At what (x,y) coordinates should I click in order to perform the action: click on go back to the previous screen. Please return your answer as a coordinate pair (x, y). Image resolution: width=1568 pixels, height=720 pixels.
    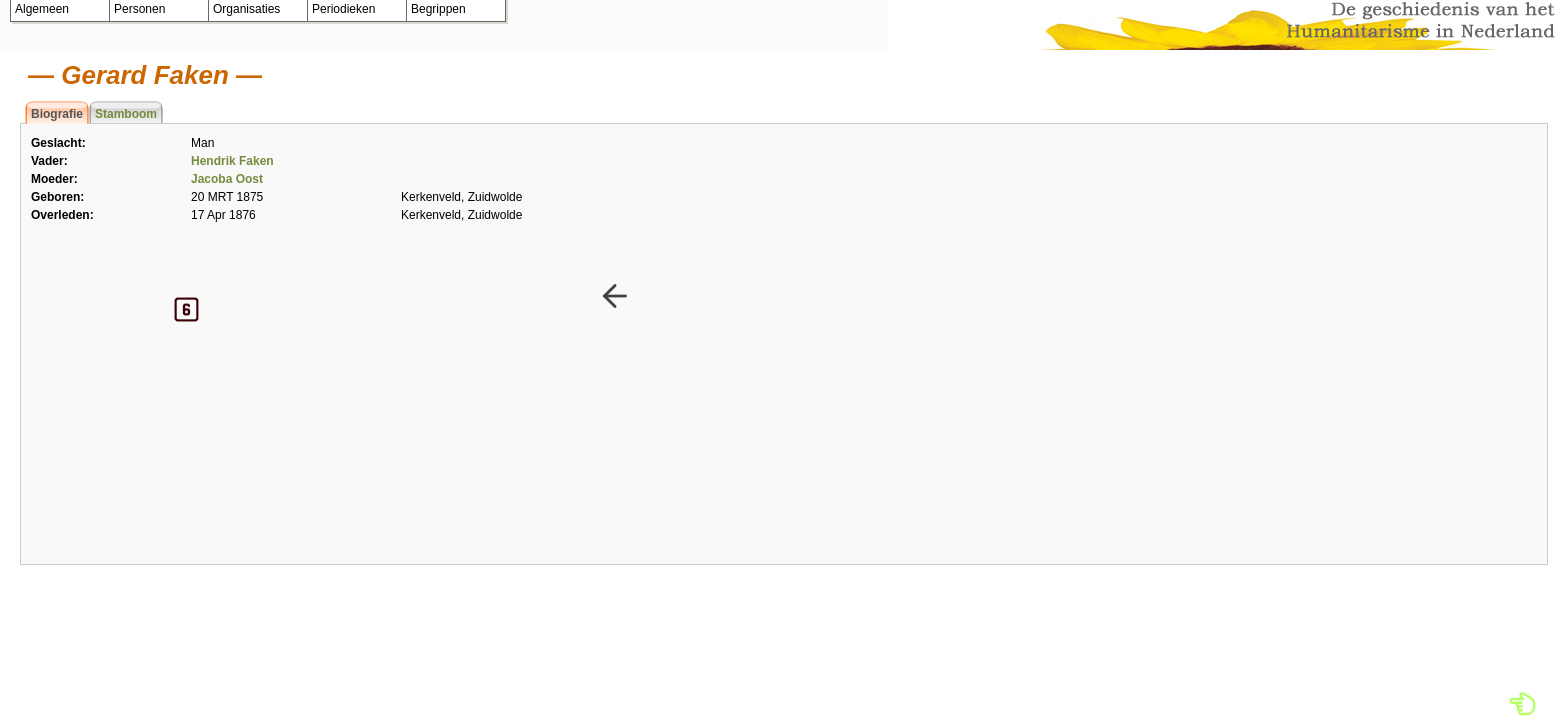
    Looking at the image, I should click on (615, 296).